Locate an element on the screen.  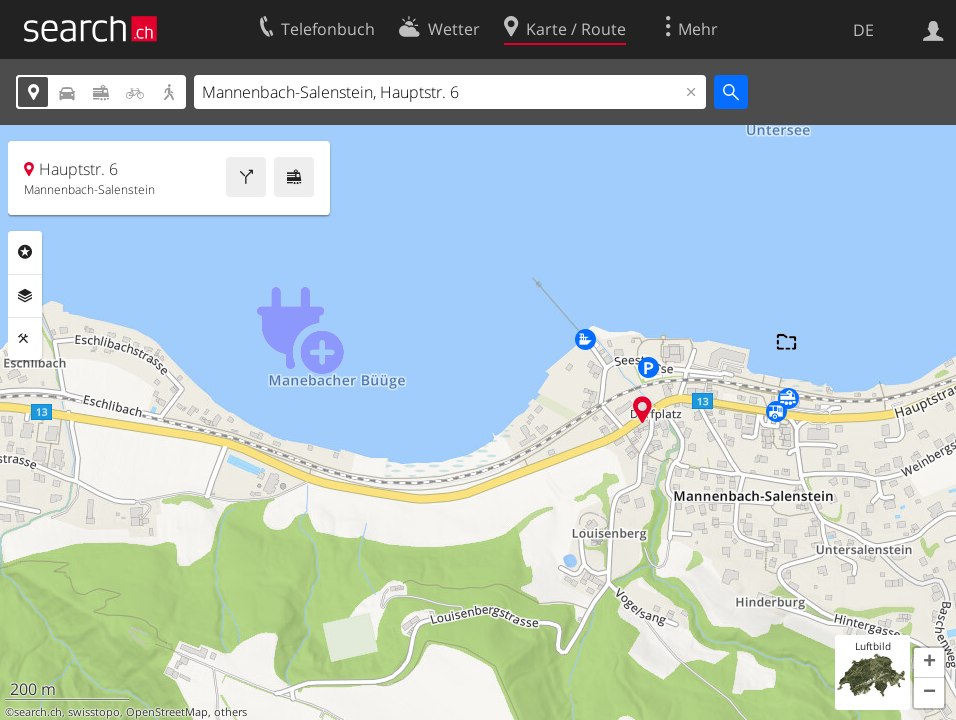
add a new power connection or device is located at coordinates (295, 330).